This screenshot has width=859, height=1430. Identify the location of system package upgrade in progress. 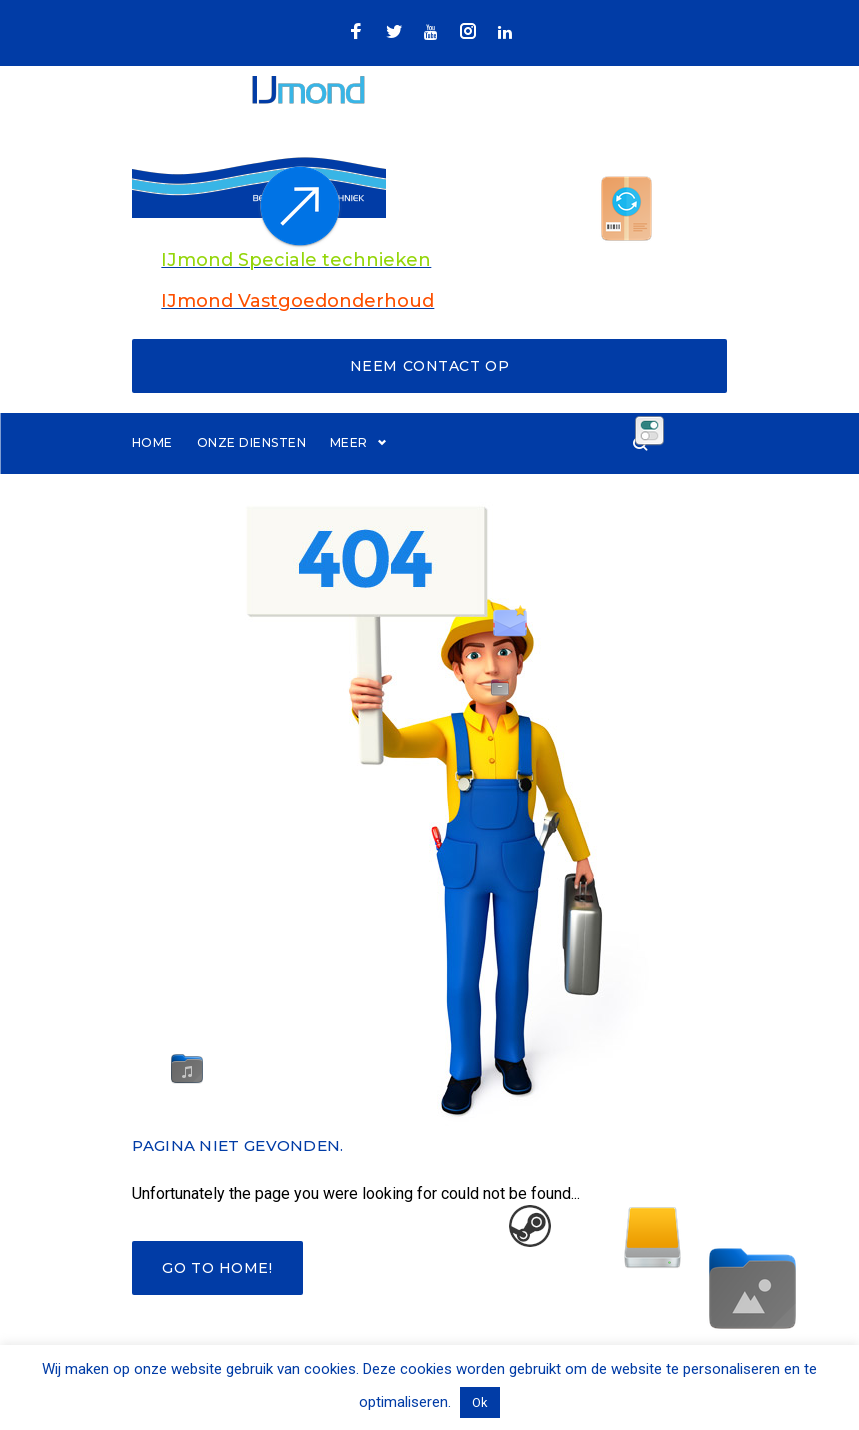
(626, 208).